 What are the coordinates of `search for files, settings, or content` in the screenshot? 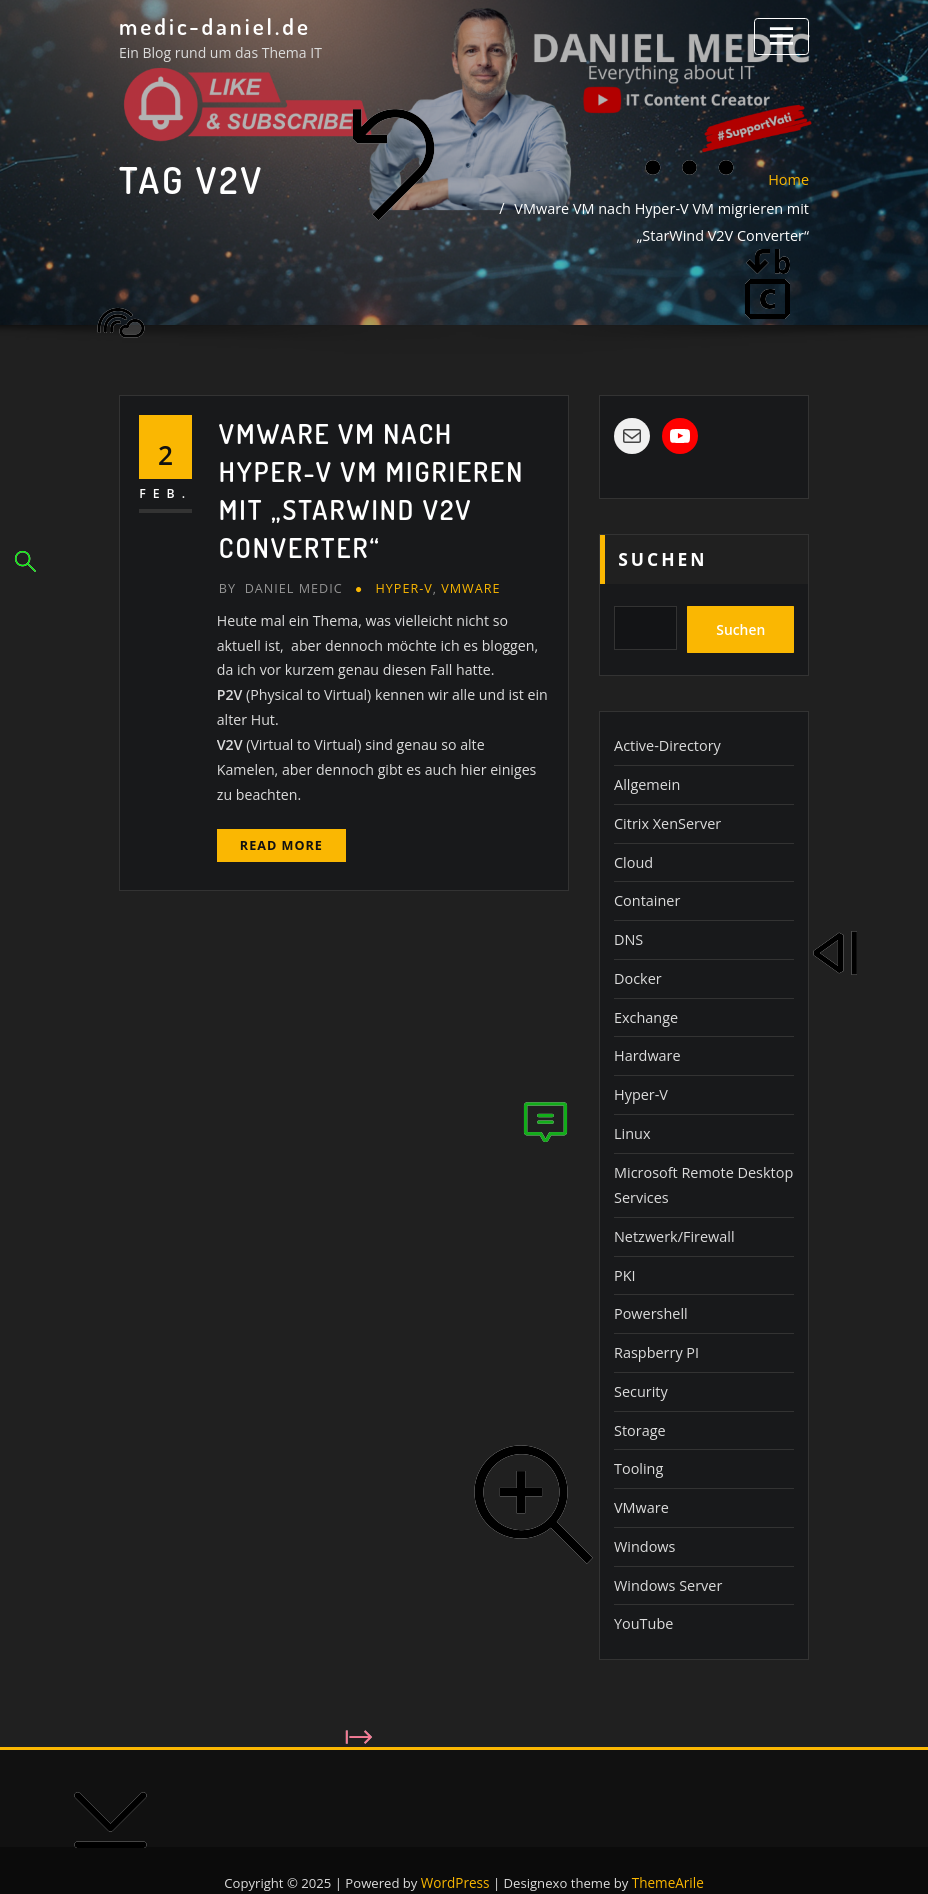 It's located at (25, 561).